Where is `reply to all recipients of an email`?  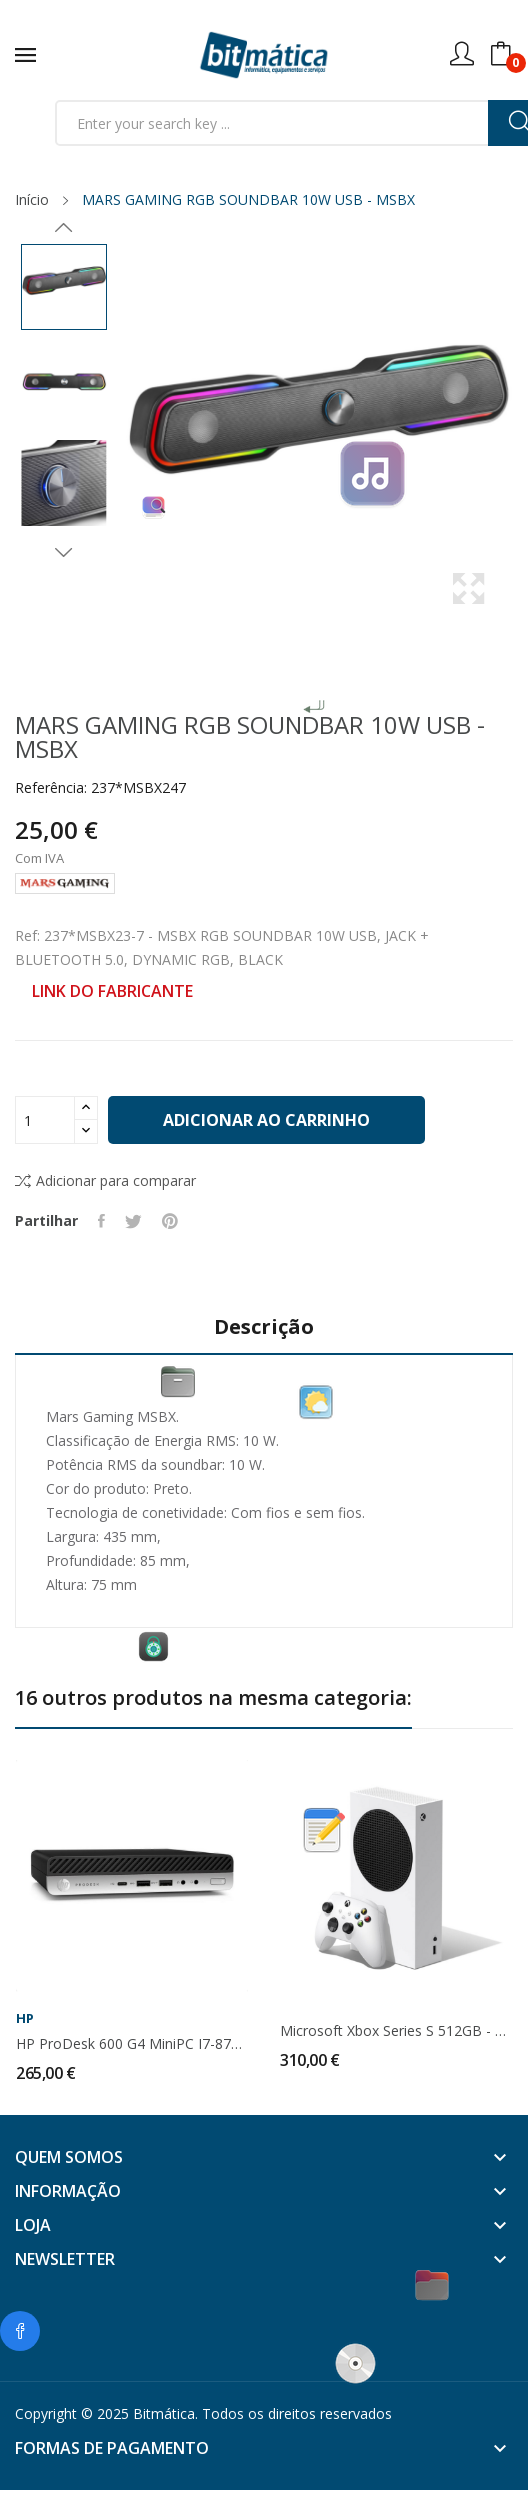
reply to all recipients of an email is located at coordinates (313, 706).